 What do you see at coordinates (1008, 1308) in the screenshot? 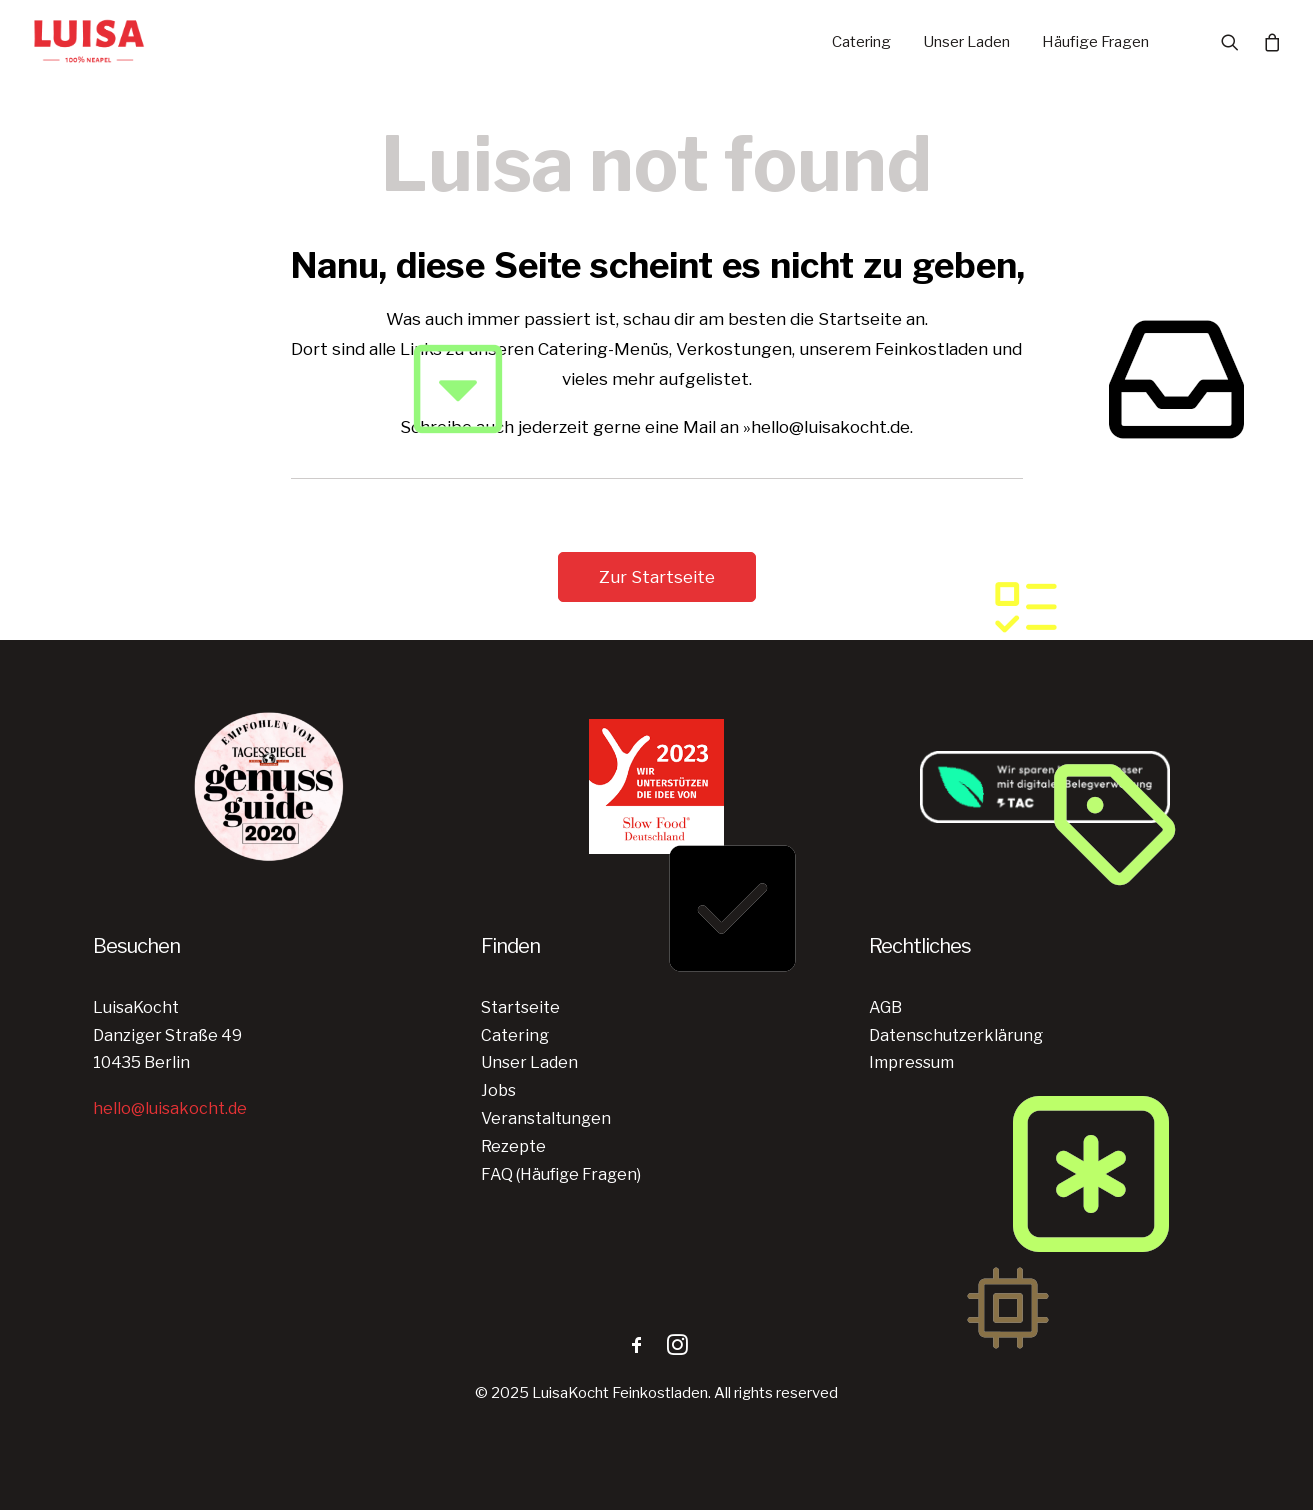
I see `view system hardware information` at bounding box center [1008, 1308].